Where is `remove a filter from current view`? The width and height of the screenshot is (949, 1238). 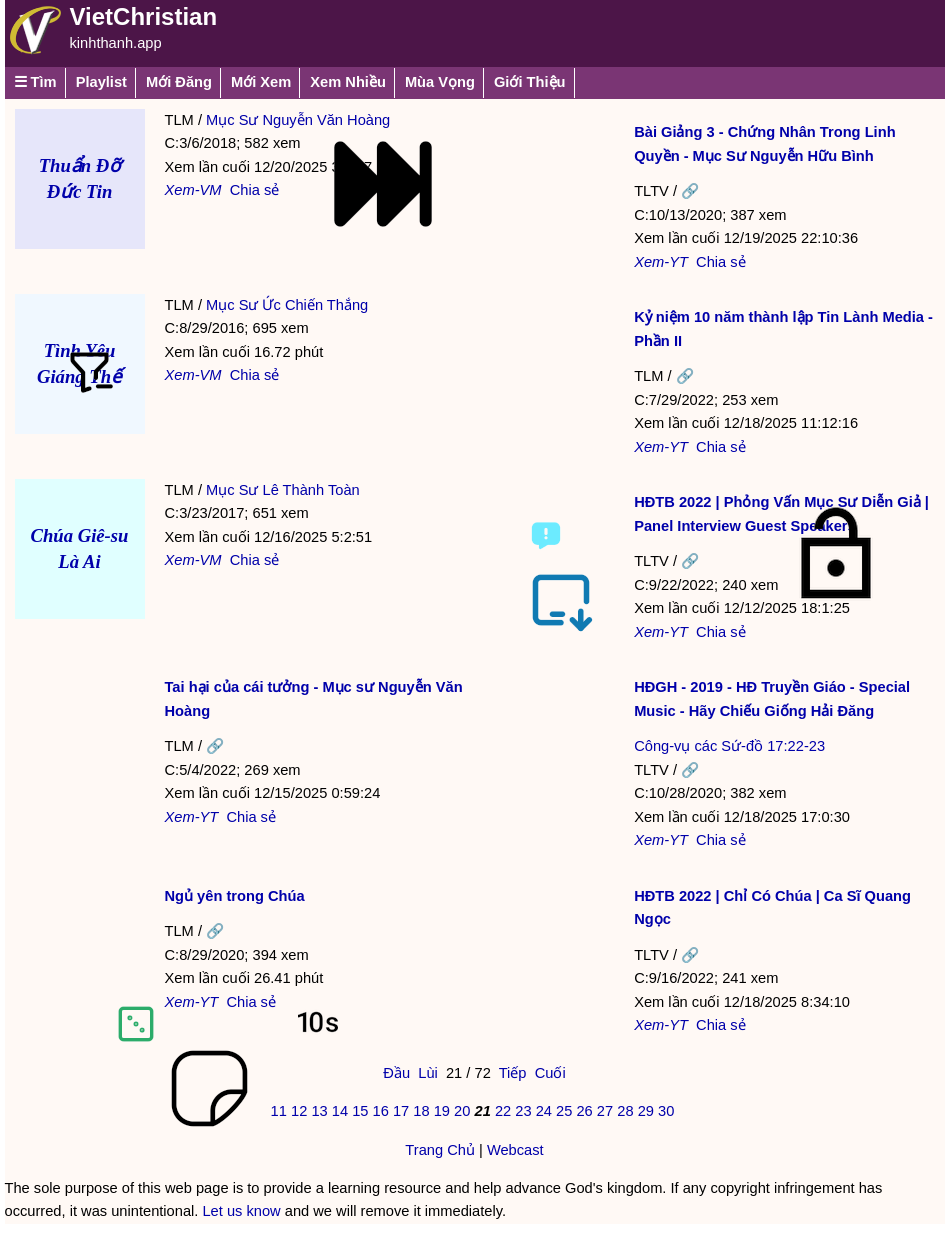 remove a filter from current view is located at coordinates (89, 371).